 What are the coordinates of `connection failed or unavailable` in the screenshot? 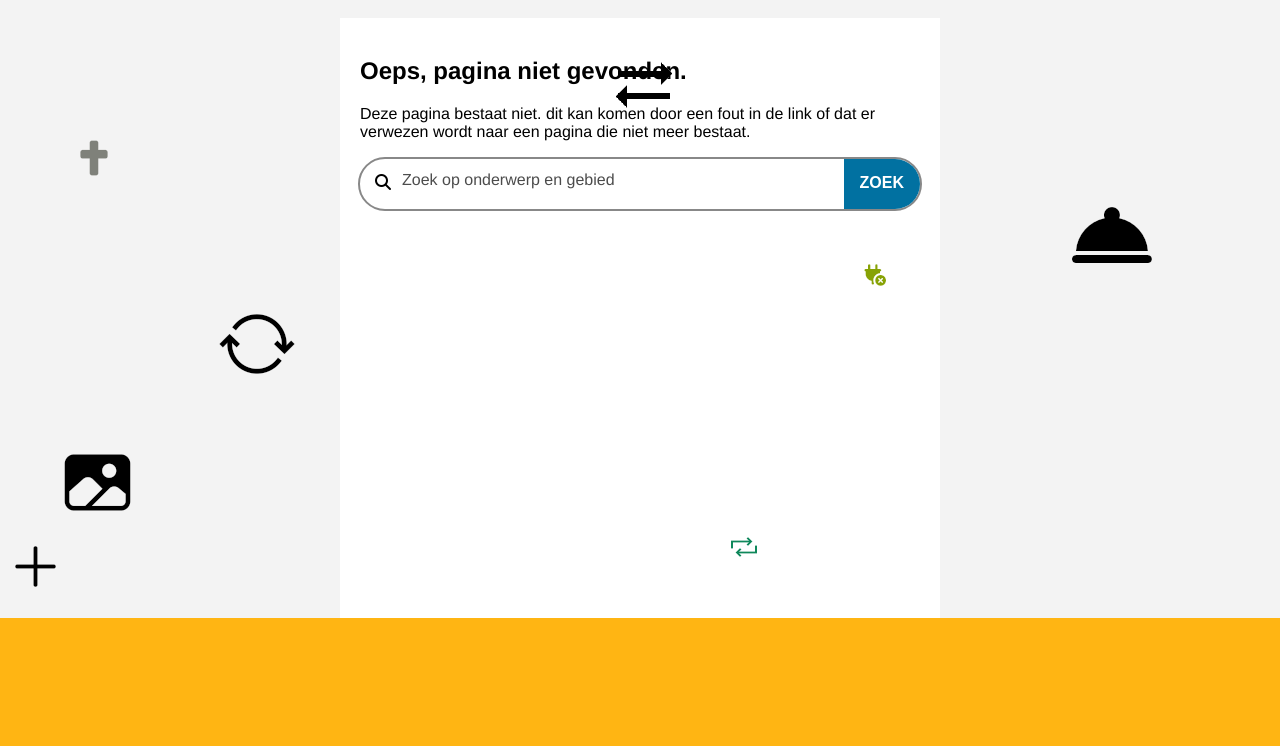 It's located at (874, 275).